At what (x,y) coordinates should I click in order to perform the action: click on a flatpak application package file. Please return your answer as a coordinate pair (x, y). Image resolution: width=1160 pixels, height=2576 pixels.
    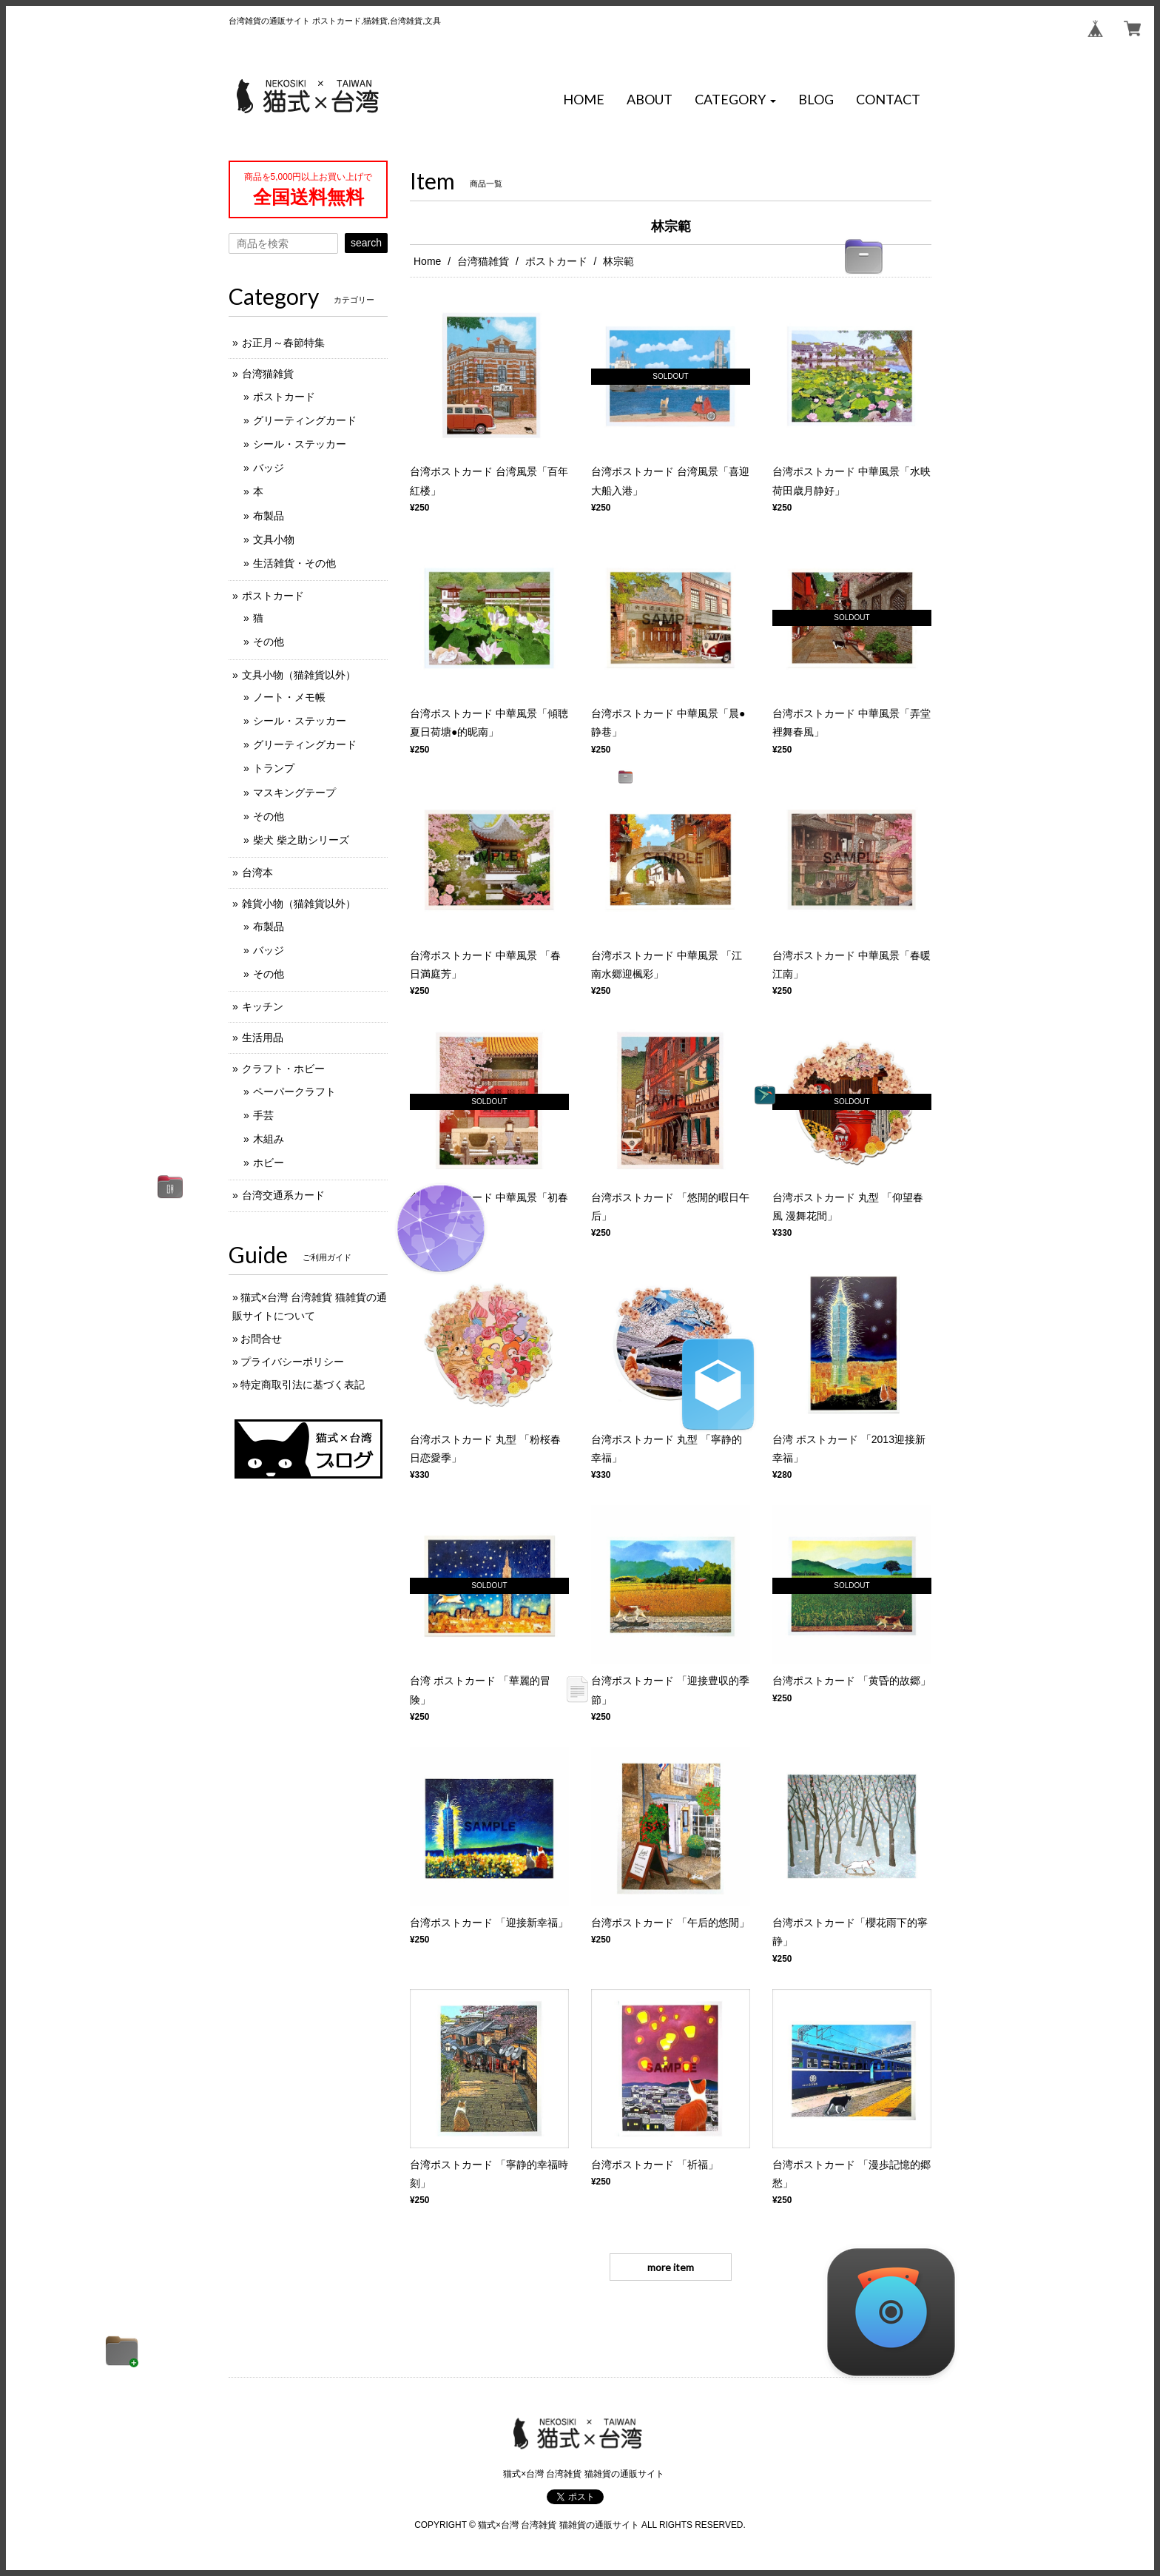
    Looking at the image, I should click on (718, 1384).